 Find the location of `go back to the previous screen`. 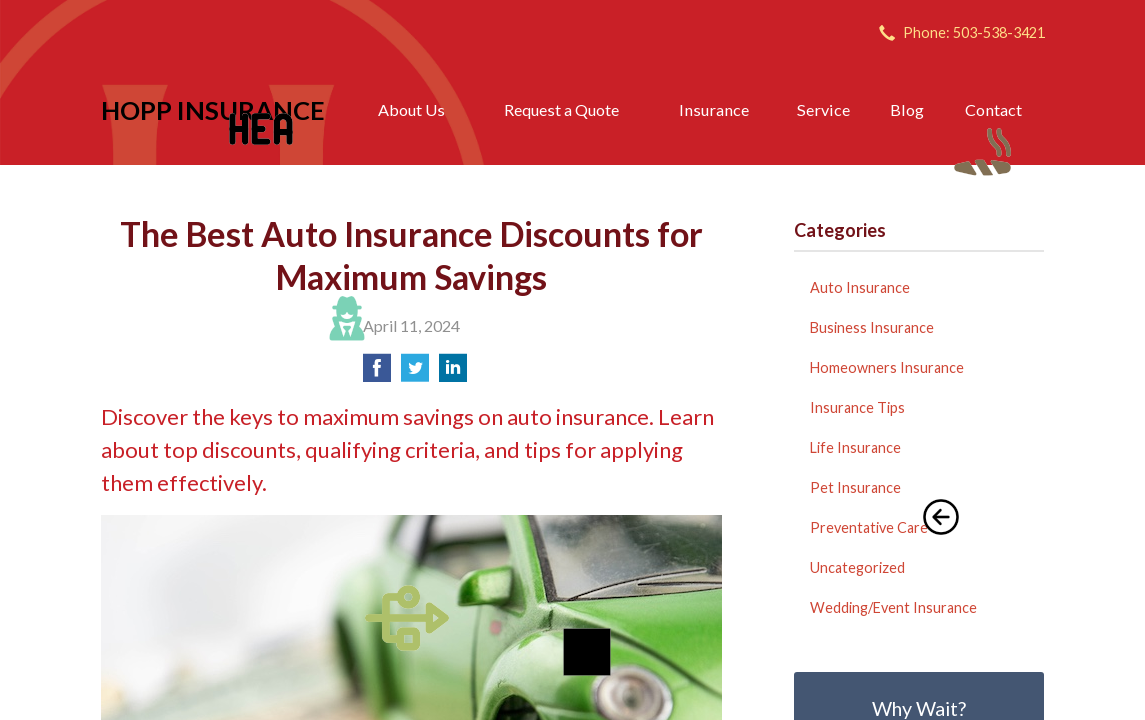

go back to the previous screen is located at coordinates (941, 517).